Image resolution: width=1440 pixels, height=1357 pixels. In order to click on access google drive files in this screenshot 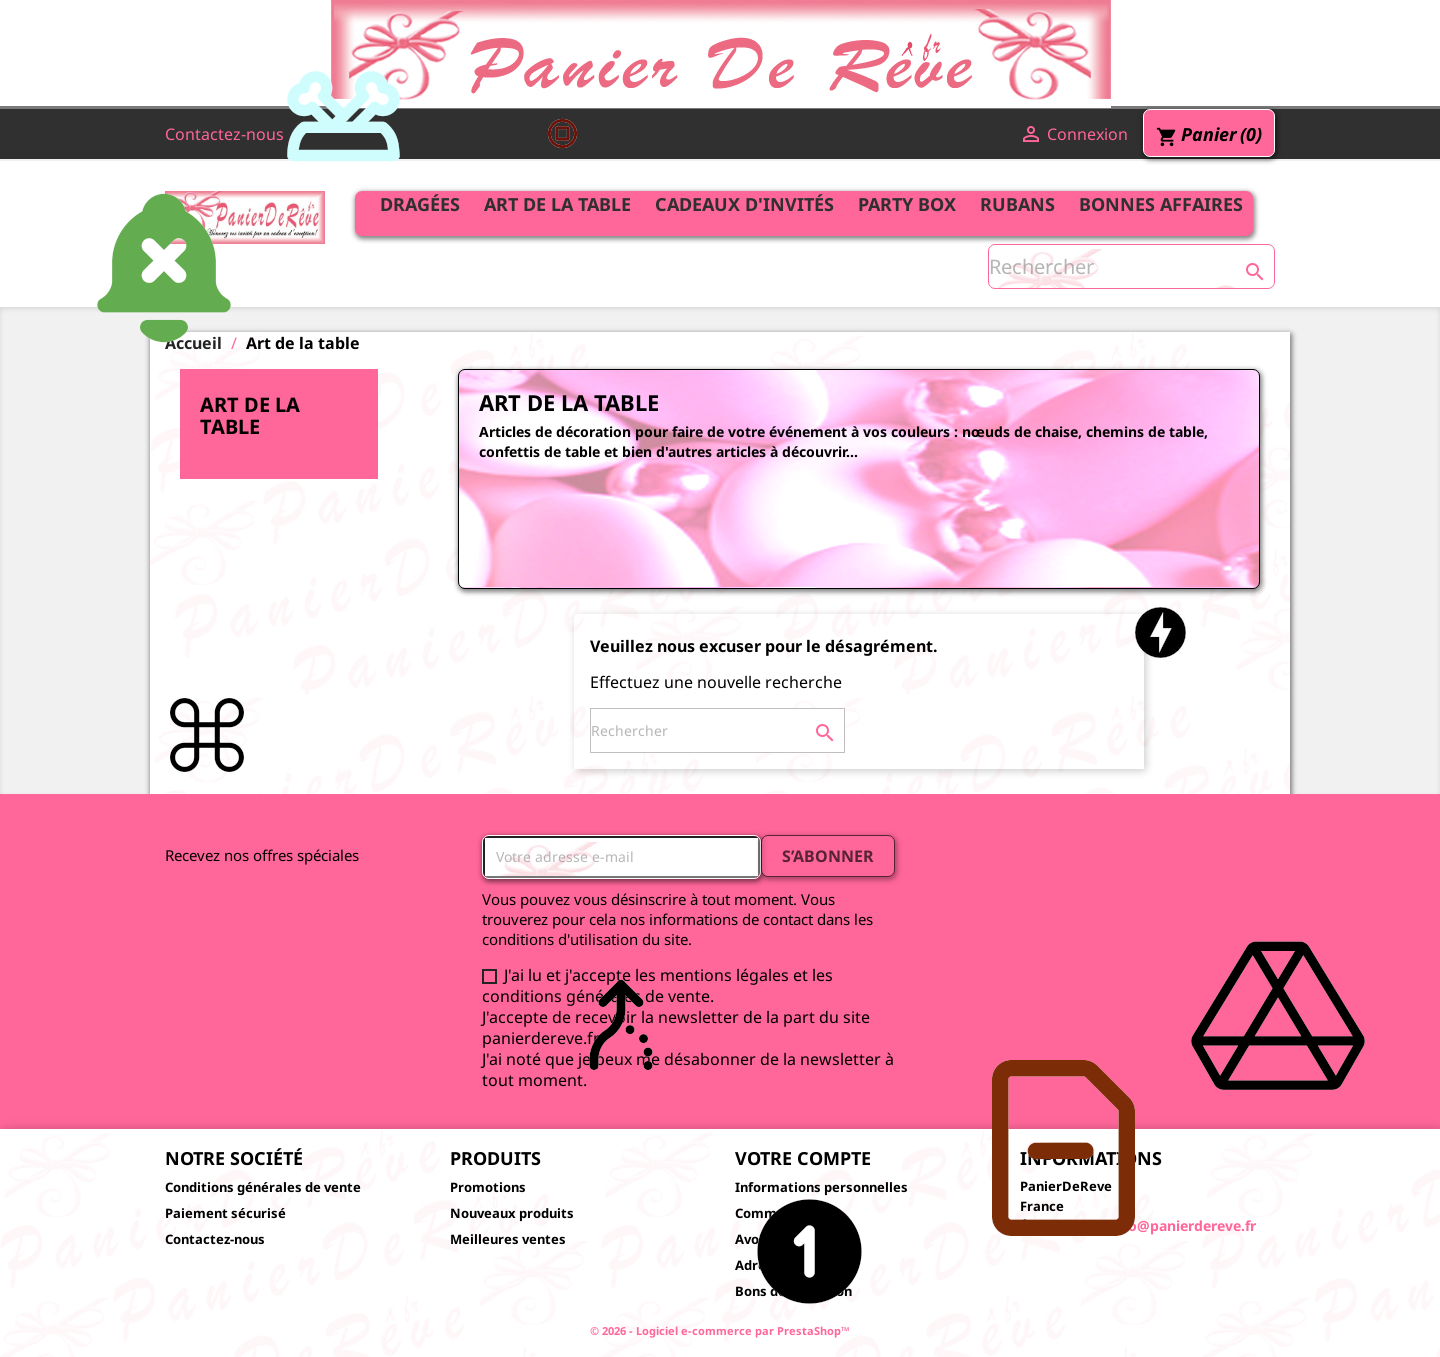, I will do `click(1278, 1022)`.